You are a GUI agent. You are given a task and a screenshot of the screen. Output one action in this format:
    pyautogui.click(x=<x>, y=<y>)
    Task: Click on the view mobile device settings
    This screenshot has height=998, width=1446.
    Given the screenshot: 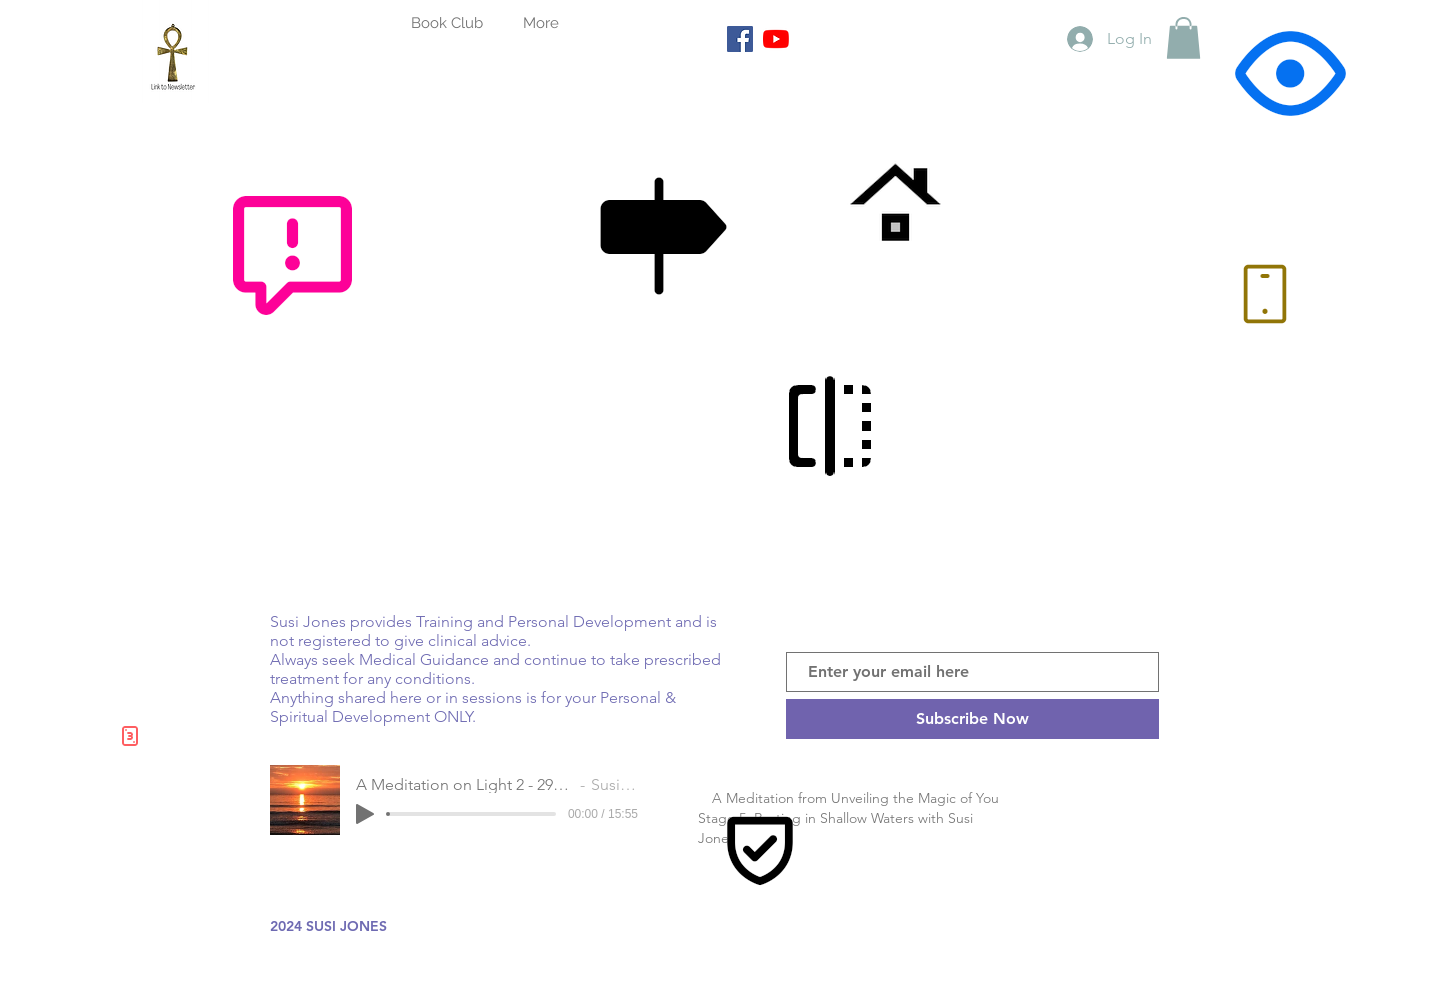 What is the action you would take?
    pyautogui.click(x=1265, y=294)
    